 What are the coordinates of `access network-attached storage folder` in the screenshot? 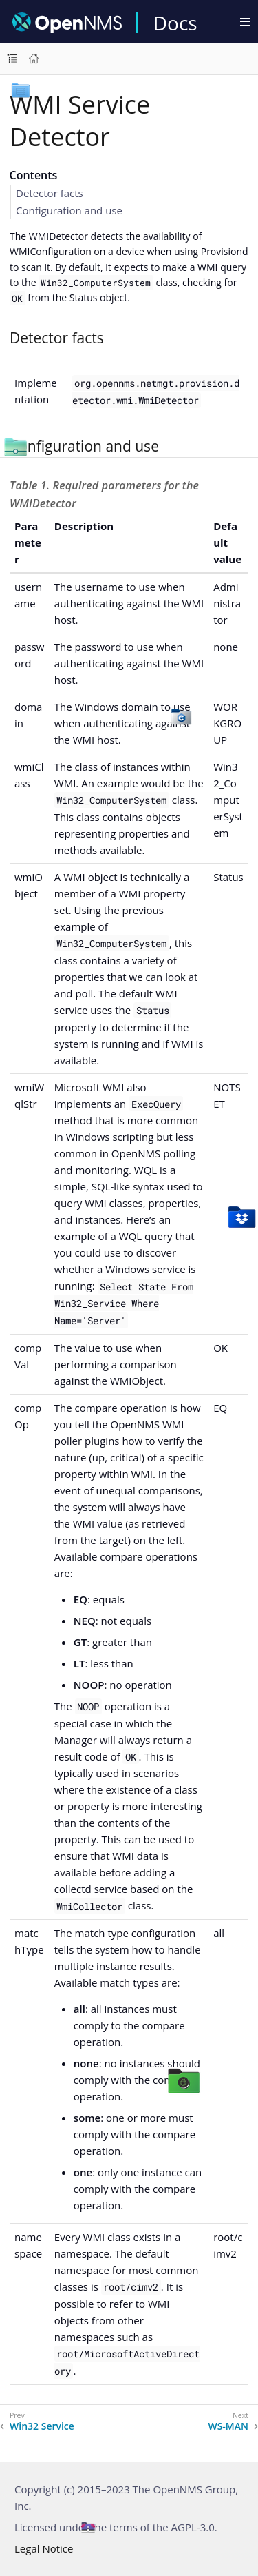 It's located at (21, 90).